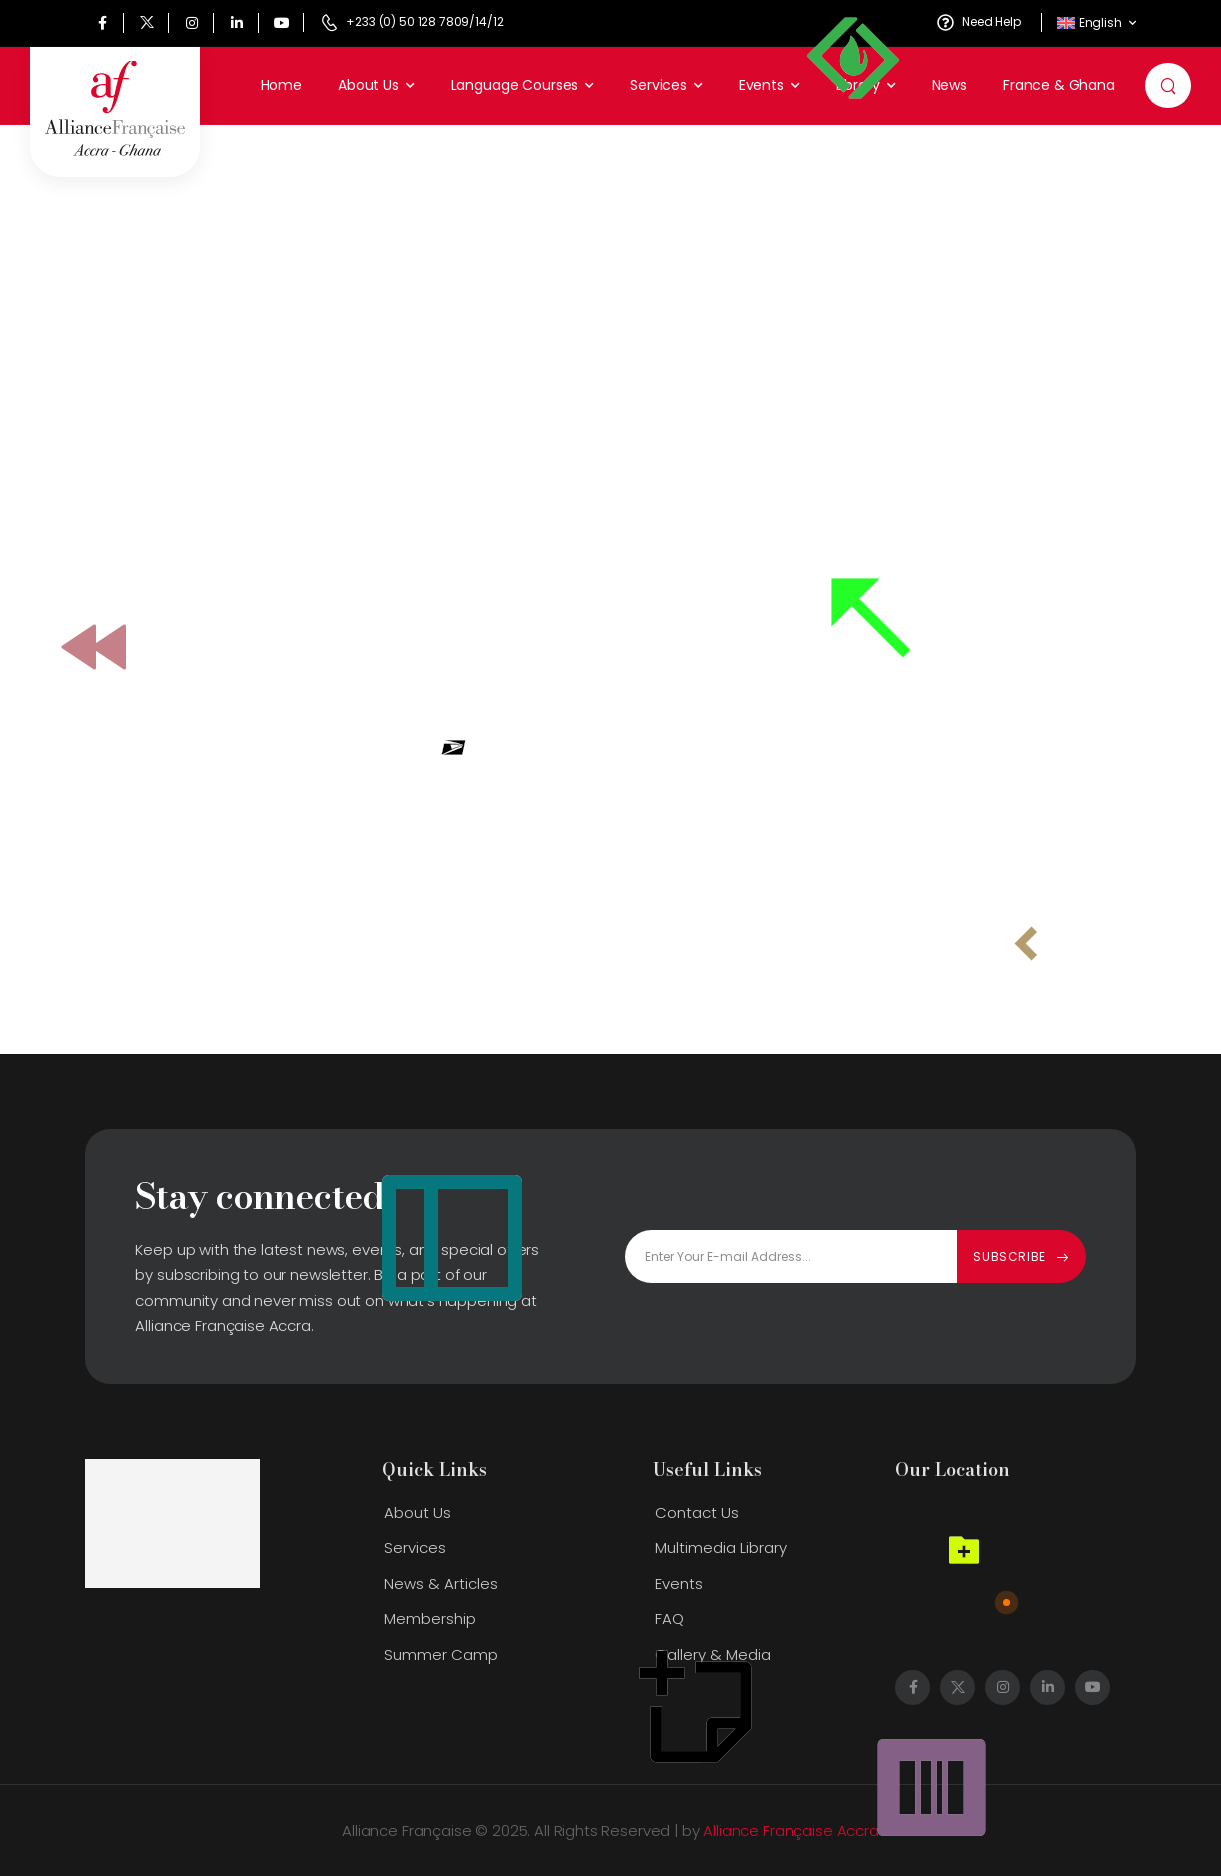  What do you see at coordinates (96, 647) in the screenshot?
I see `rewind or skip backward in media playback` at bounding box center [96, 647].